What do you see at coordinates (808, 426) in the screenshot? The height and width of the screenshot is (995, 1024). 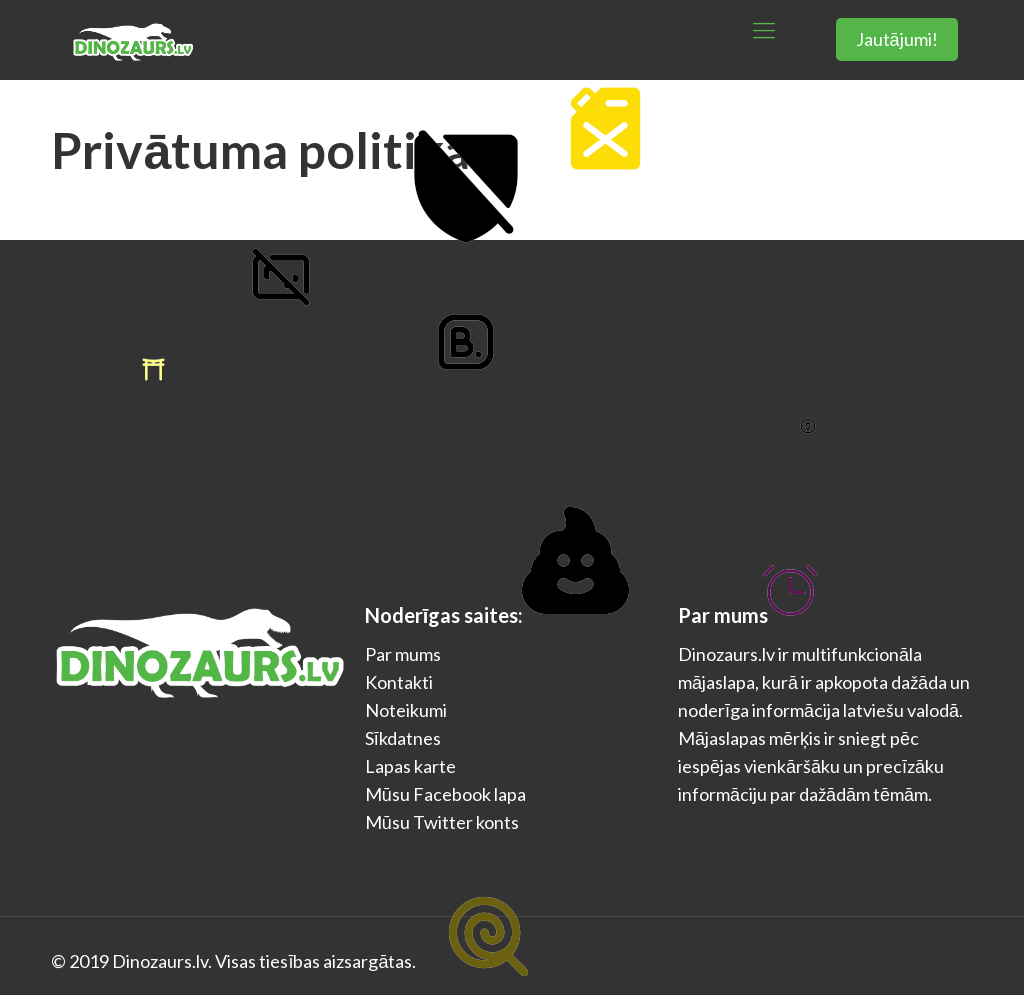 I see `indicates south direction on a map` at bounding box center [808, 426].